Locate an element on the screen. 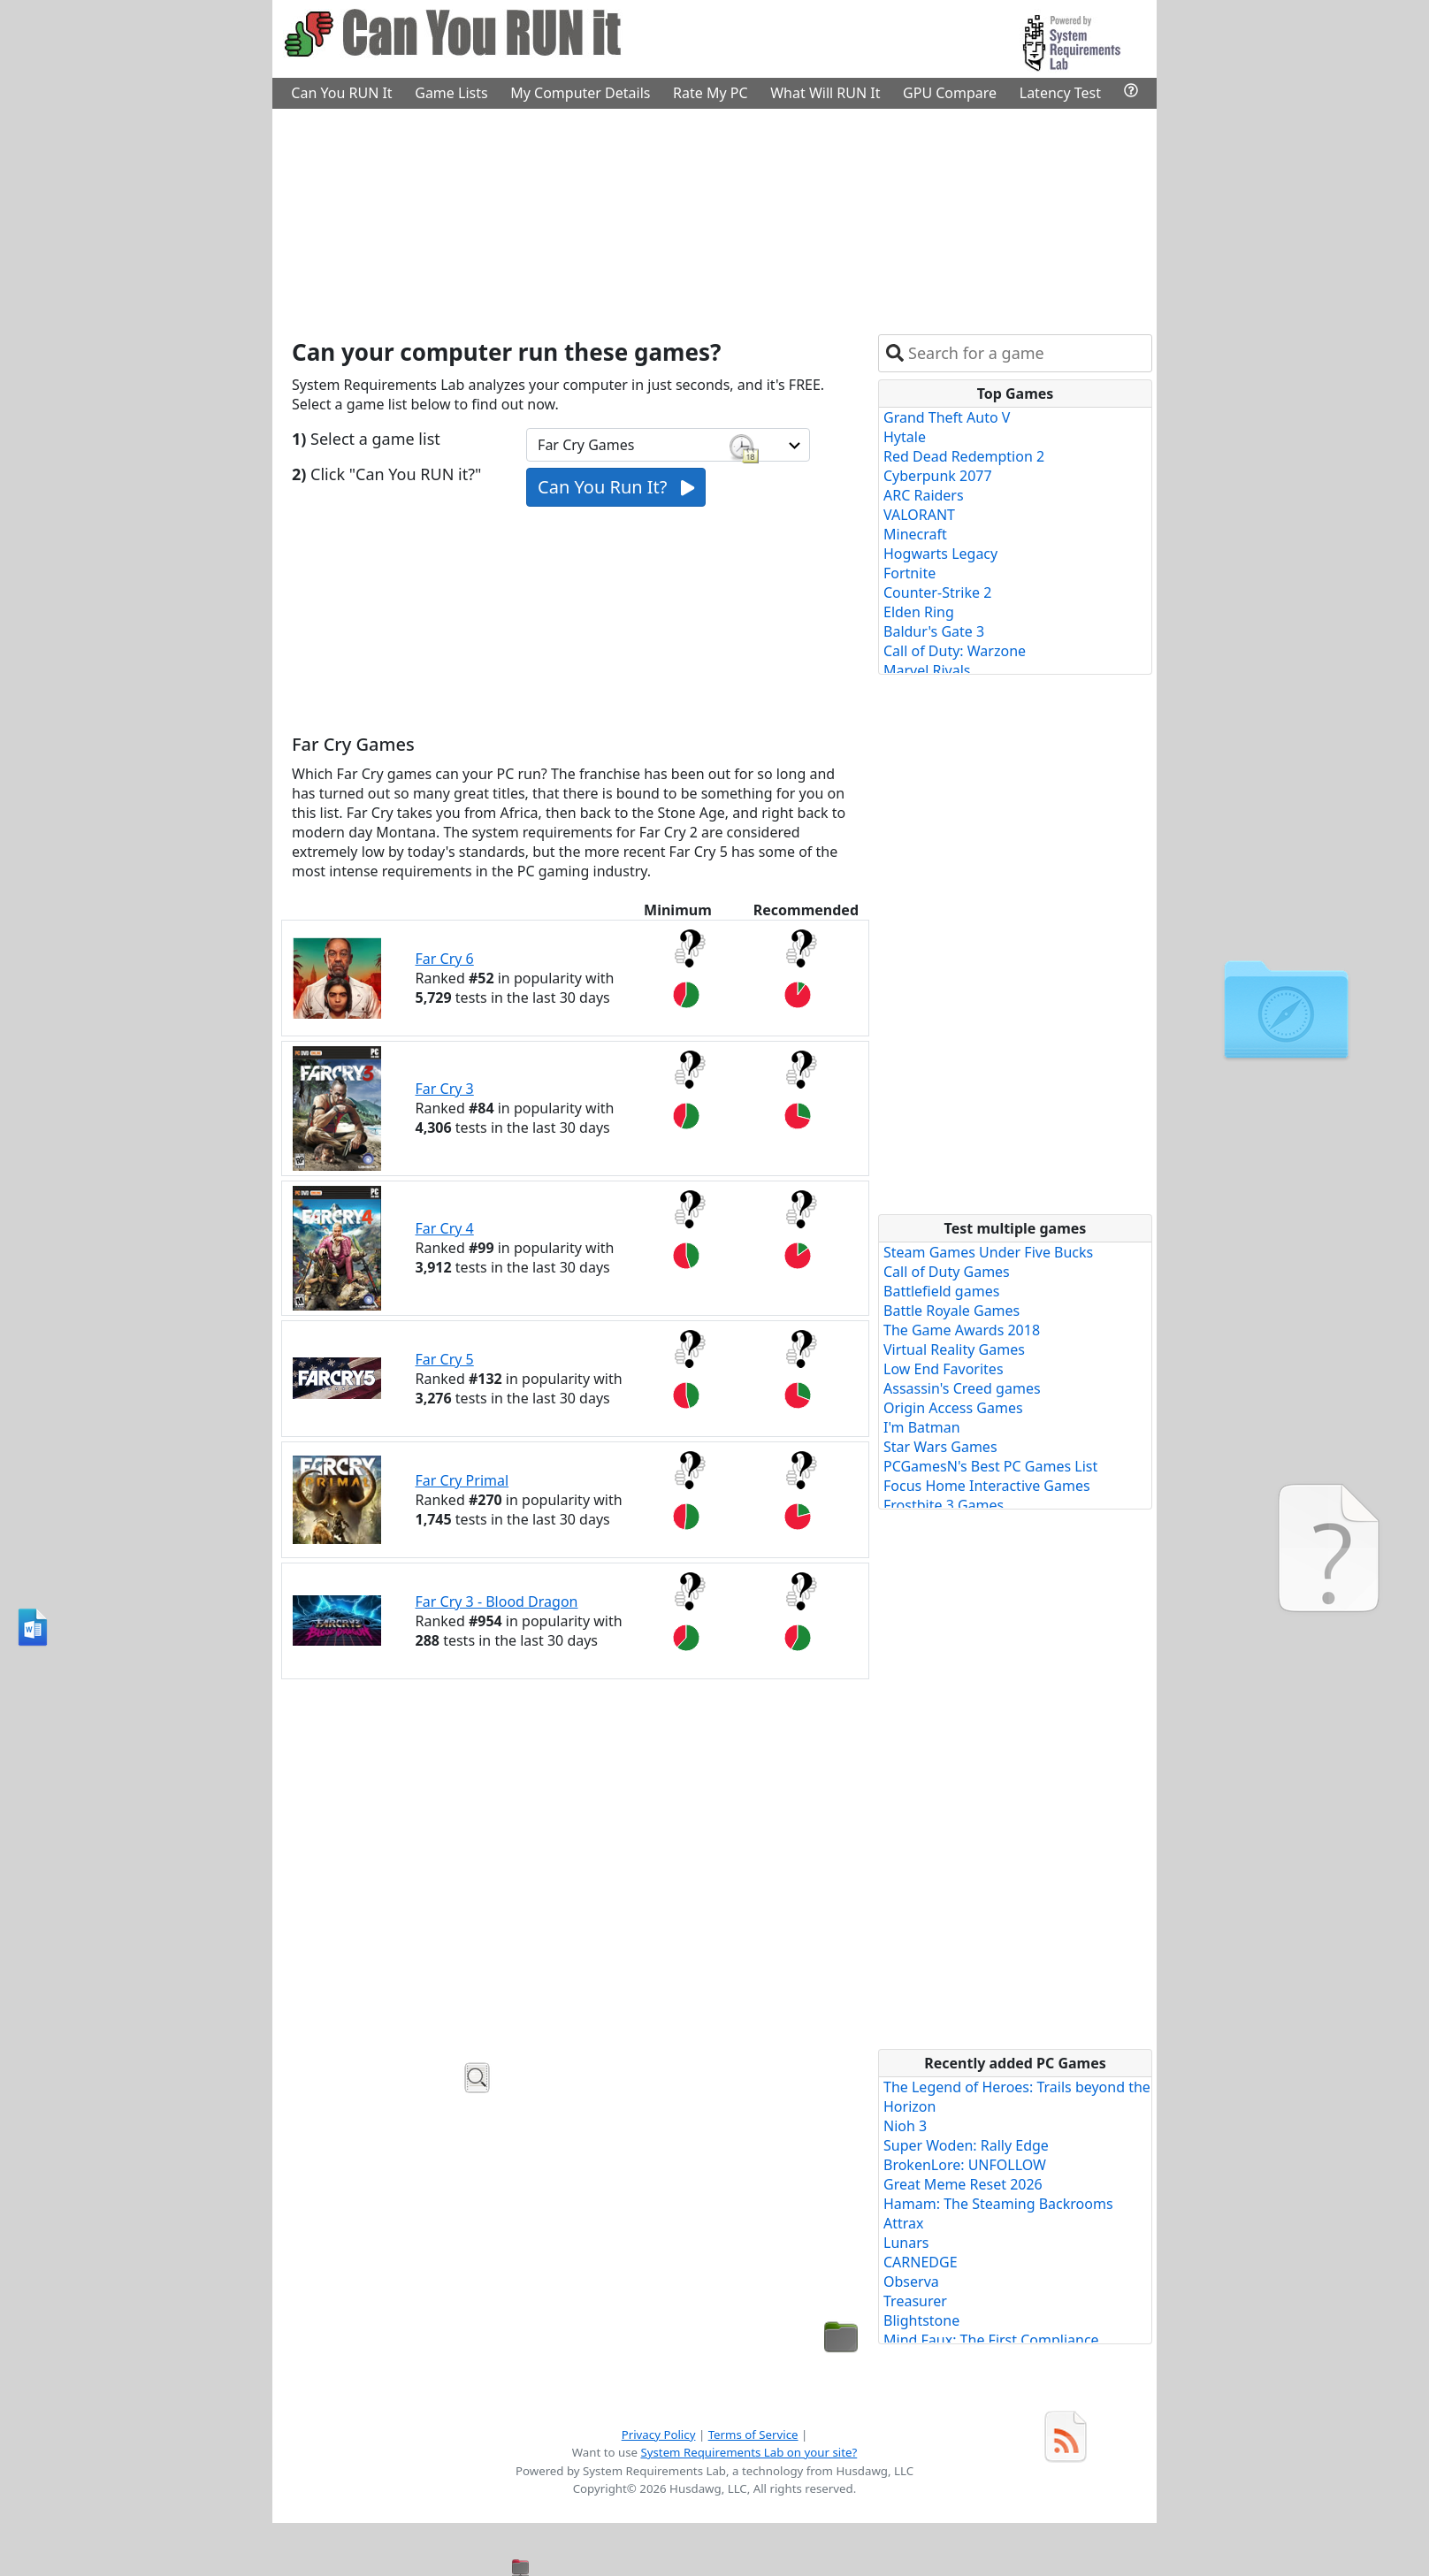  unknown or unrecognized file type is located at coordinates (1328, 1548).